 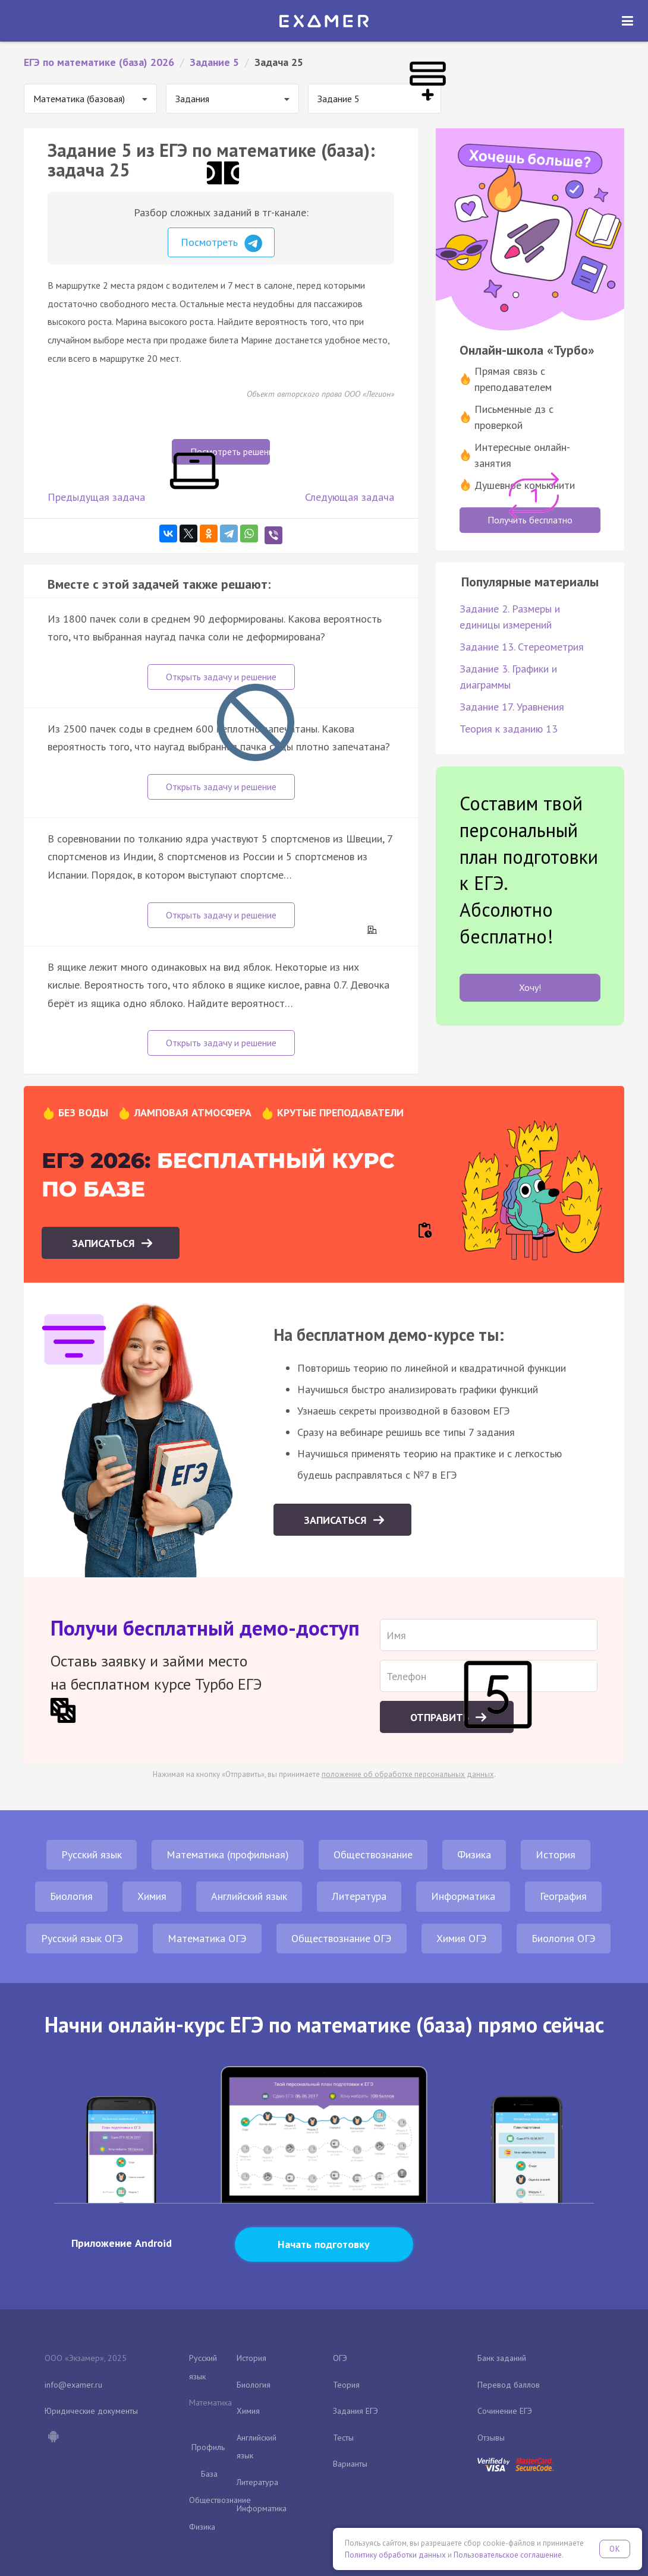 I want to click on view tasks awaiting completion, so click(x=424, y=1230).